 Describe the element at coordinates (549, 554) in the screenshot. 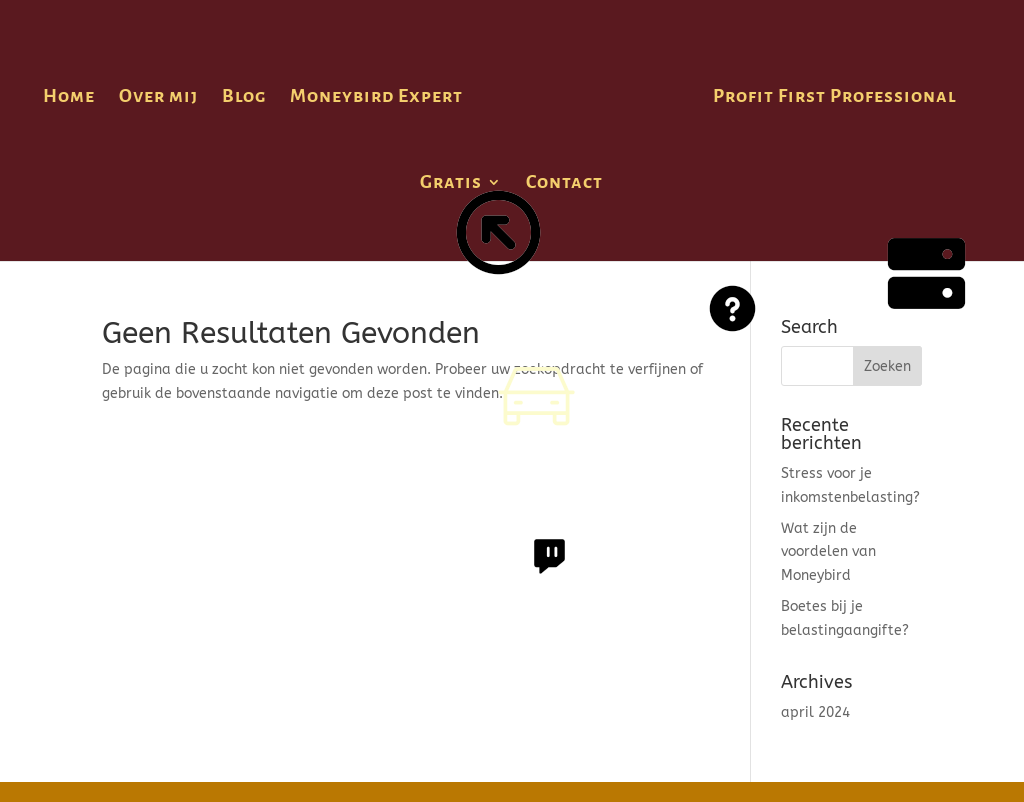

I see `open Twitch app` at that location.